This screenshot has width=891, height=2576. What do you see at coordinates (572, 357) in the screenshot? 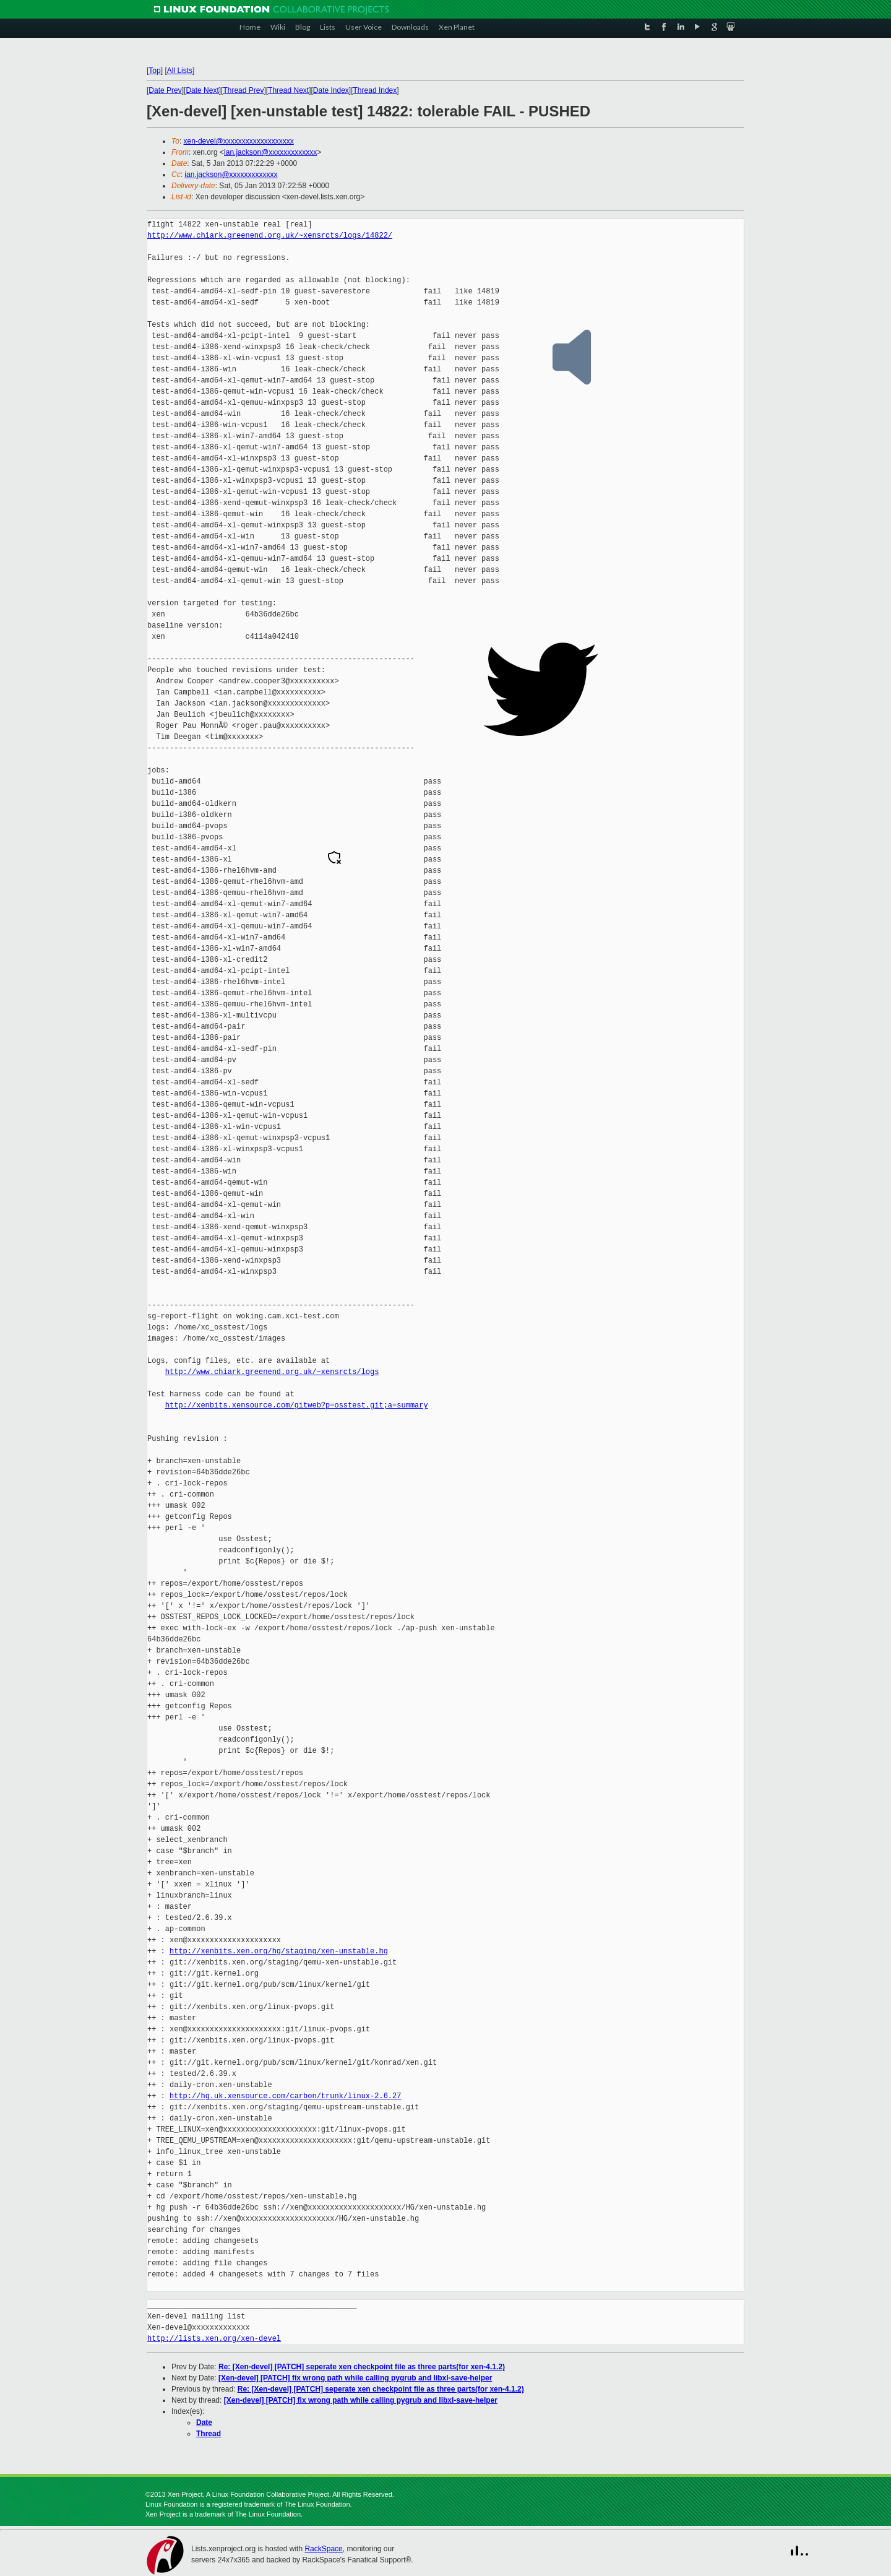
I see `mute audio or sound` at bounding box center [572, 357].